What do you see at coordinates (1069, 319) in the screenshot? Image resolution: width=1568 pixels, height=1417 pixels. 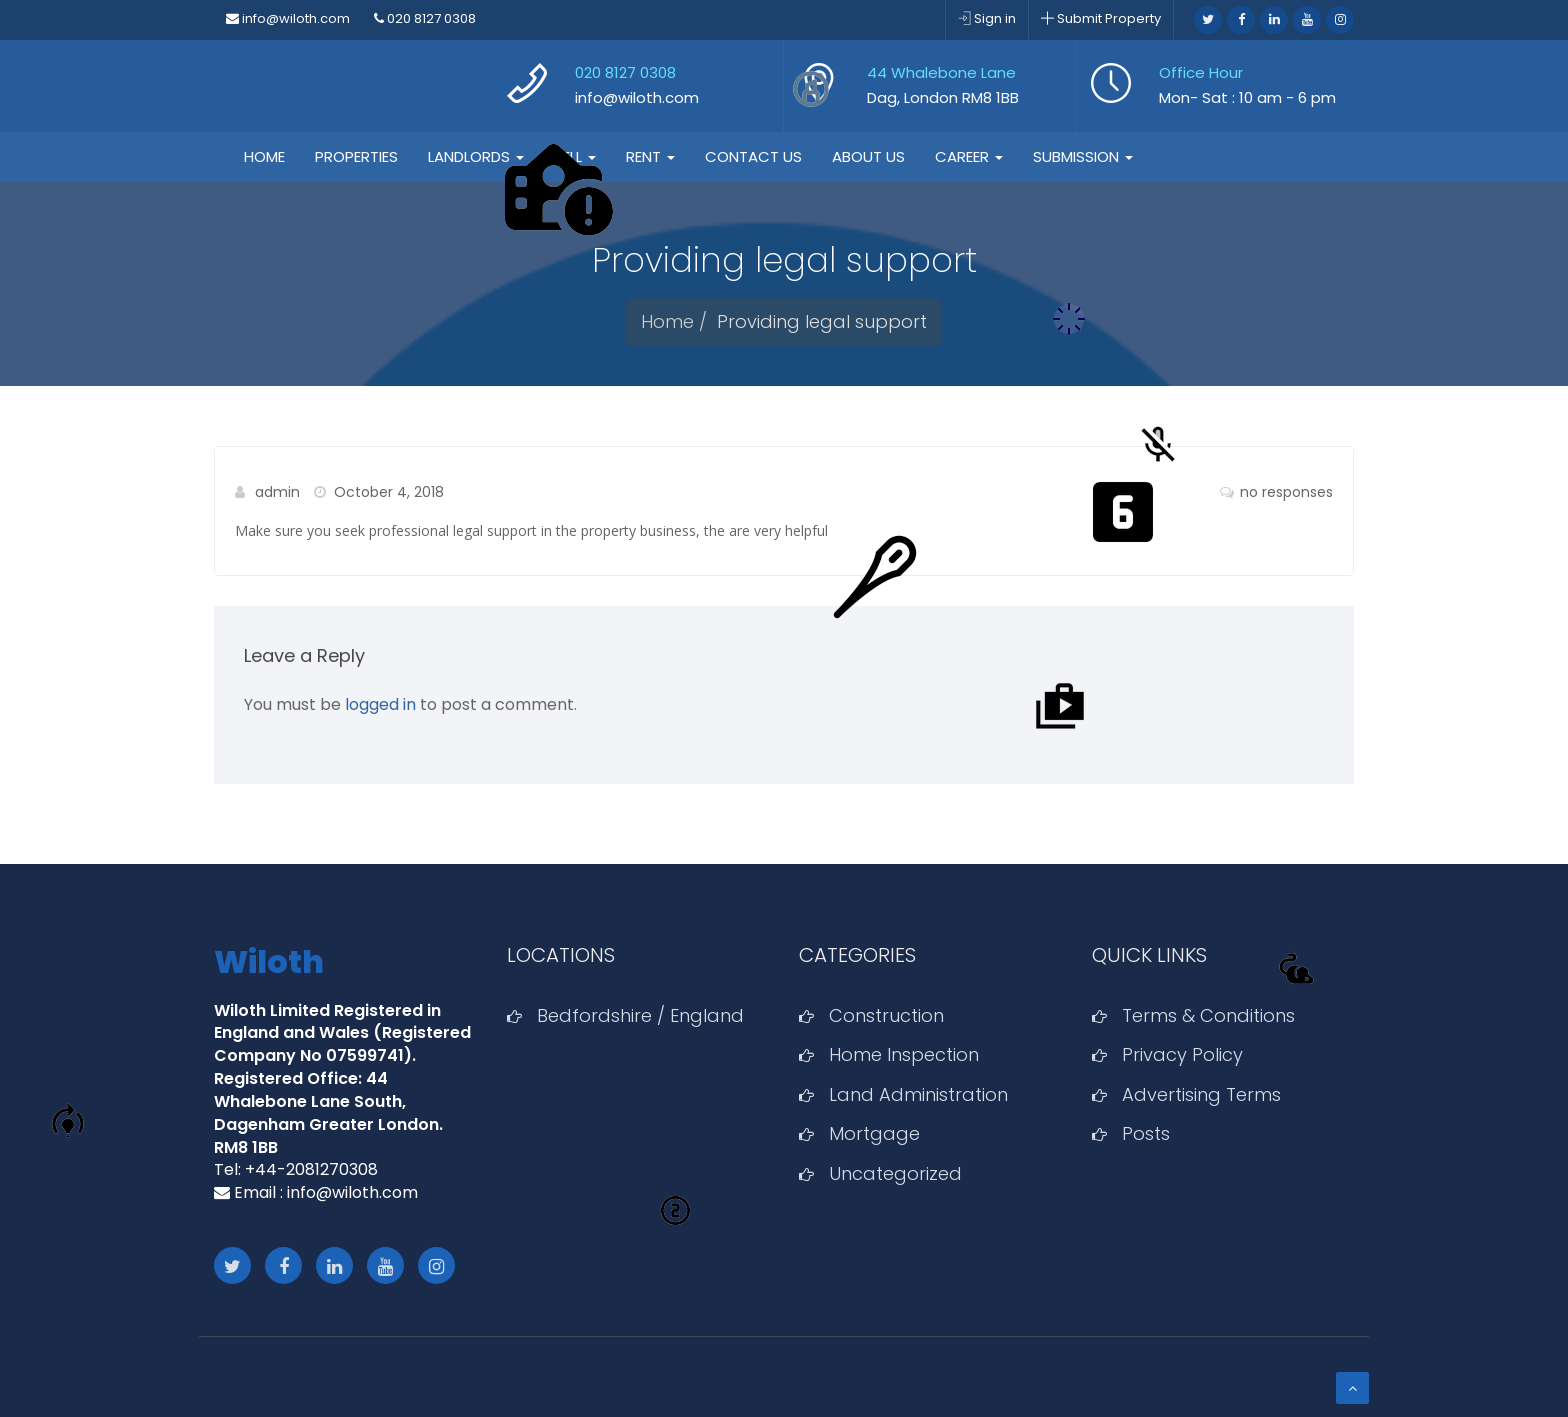 I see `indicates content is loading` at bounding box center [1069, 319].